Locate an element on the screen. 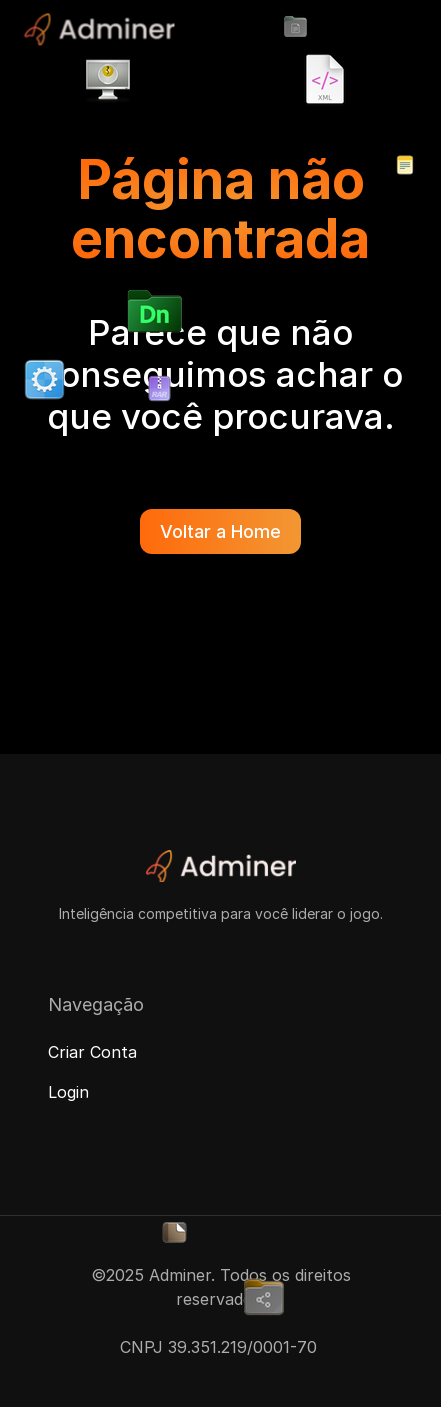 Image resolution: width=441 pixels, height=1407 pixels. an XML document file is located at coordinates (325, 80).